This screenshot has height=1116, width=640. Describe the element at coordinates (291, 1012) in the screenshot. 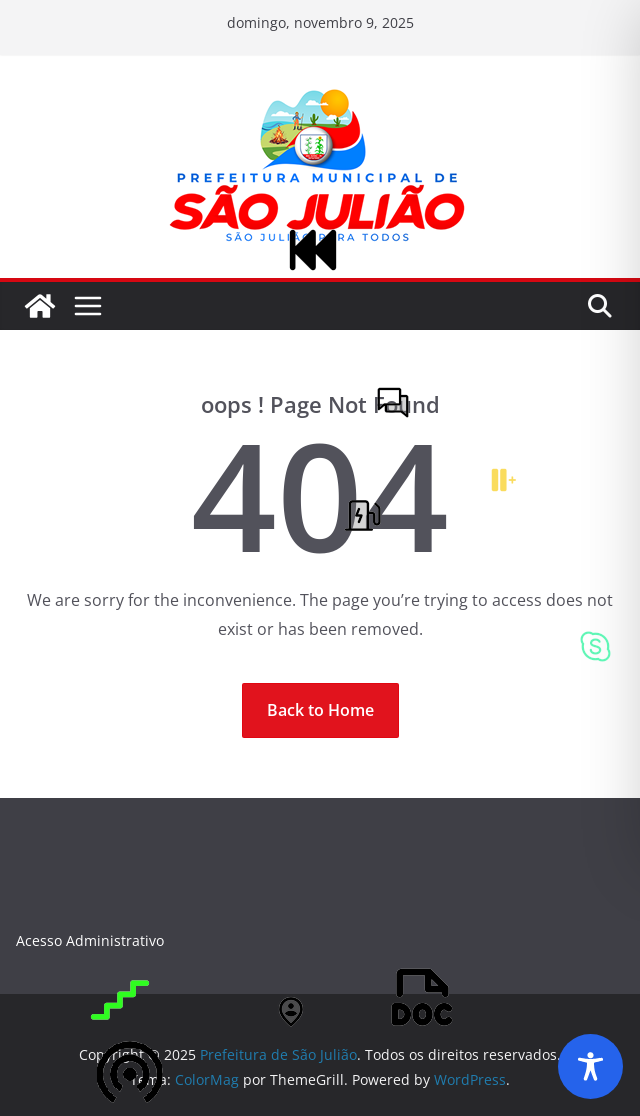

I see `view a person's location on the map` at that location.